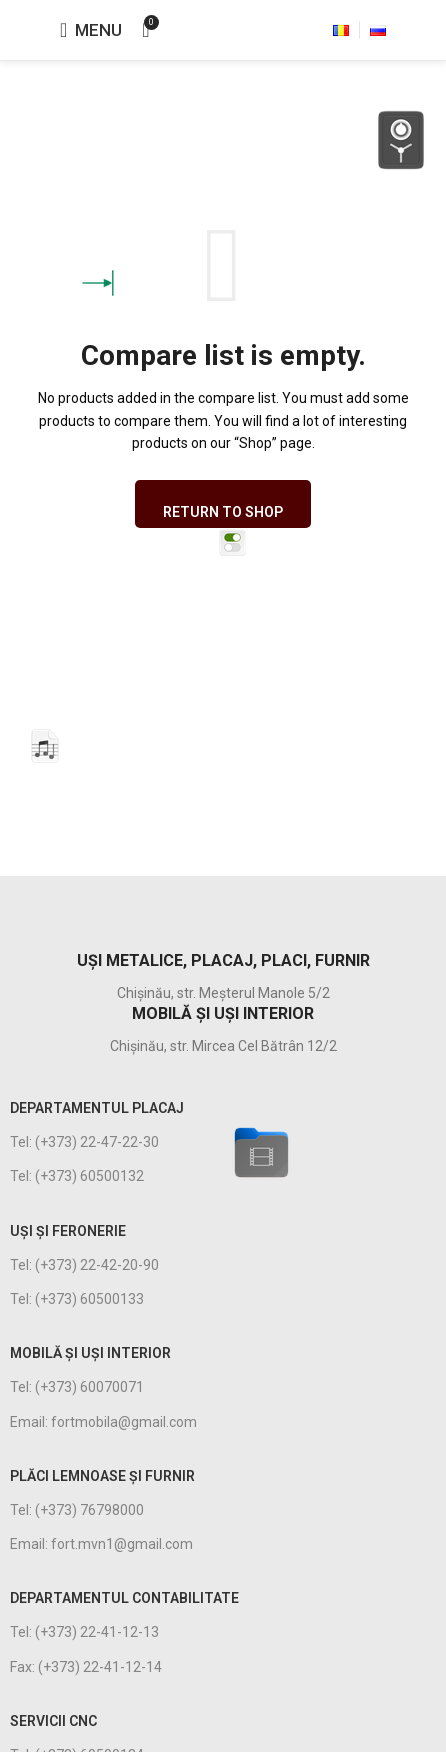 The height and width of the screenshot is (1752, 446). Describe the element at coordinates (401, 140) in the screenshot. I see `open déjà dup backup utility` at that location.